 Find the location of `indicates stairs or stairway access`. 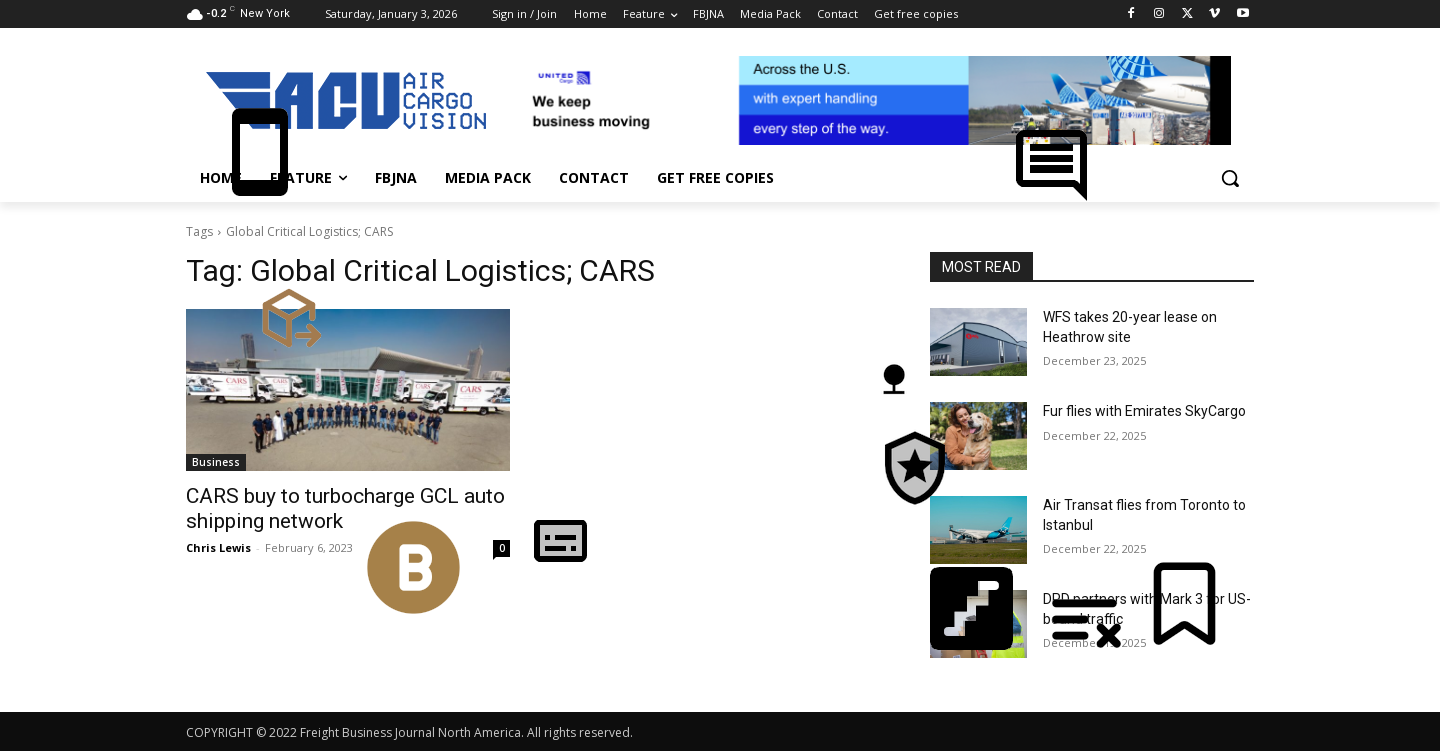

indicates stairs or stairway access is located at coordinates (971, 608).